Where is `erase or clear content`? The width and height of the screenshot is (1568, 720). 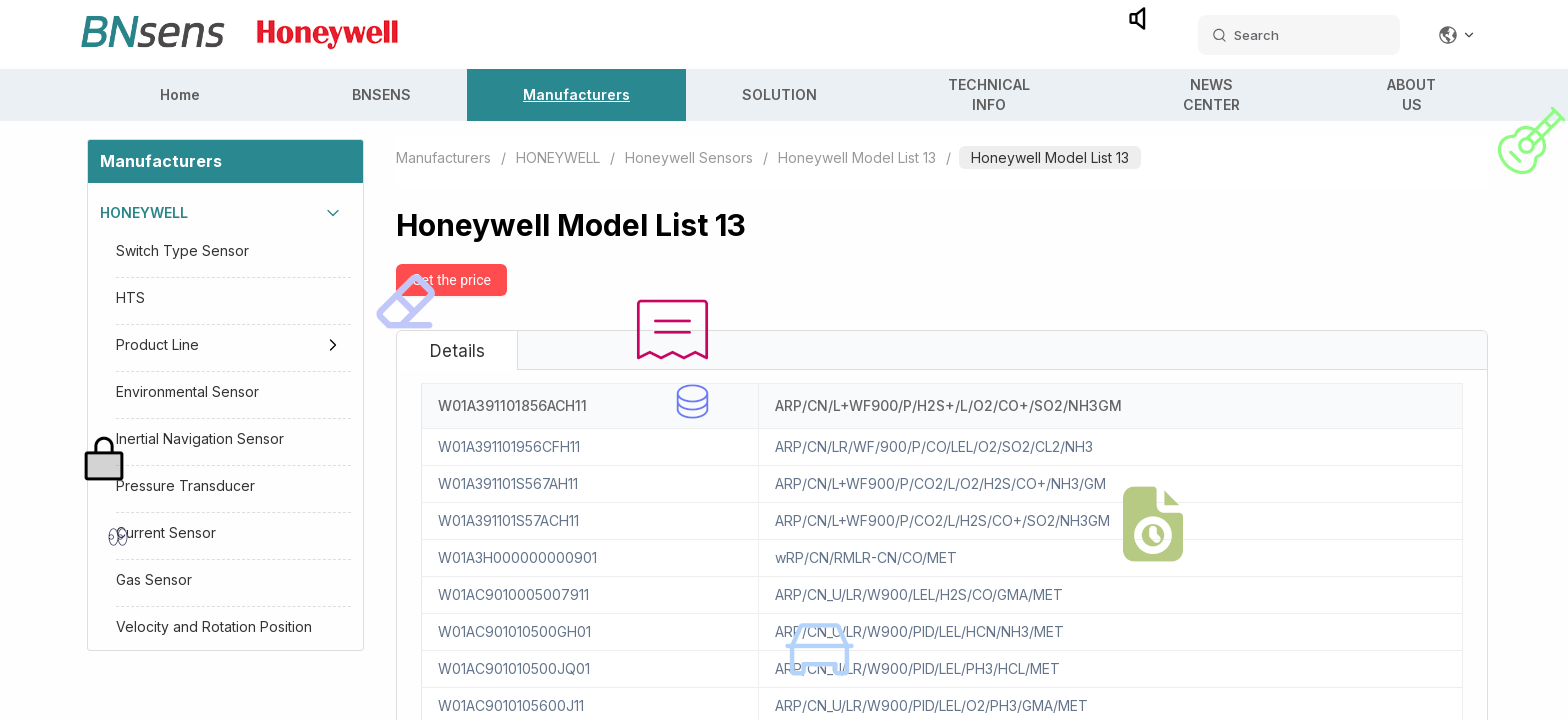
erase or clear content is located at coordinates (405, 301).